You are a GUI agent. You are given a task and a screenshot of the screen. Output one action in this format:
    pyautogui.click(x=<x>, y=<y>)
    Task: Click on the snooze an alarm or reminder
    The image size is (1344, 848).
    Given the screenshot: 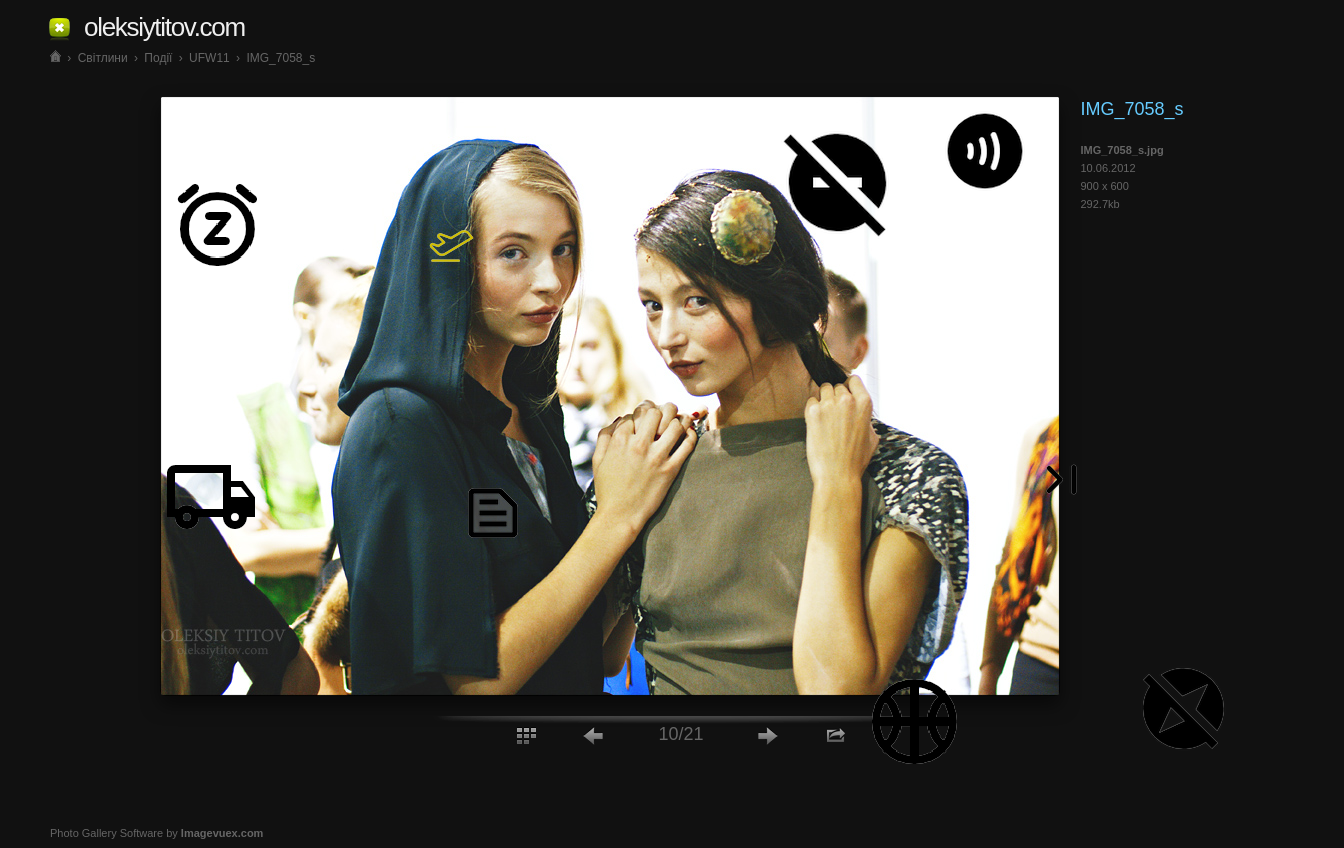 What is the action you would take?
    pyautogui.click(x=217, y=224)
    